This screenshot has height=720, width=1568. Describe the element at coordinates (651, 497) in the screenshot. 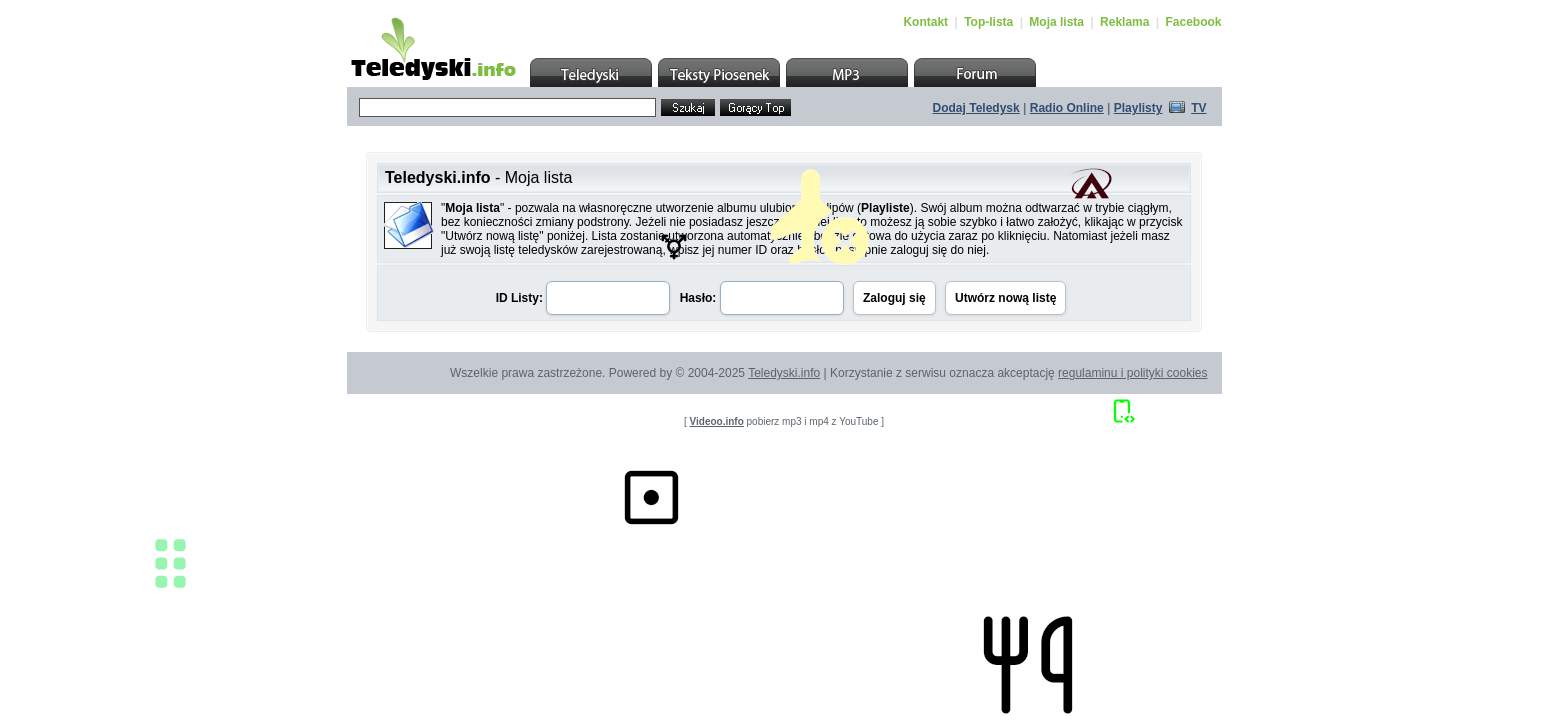

I see `indicates a file has been modified in a diff view` at that location.